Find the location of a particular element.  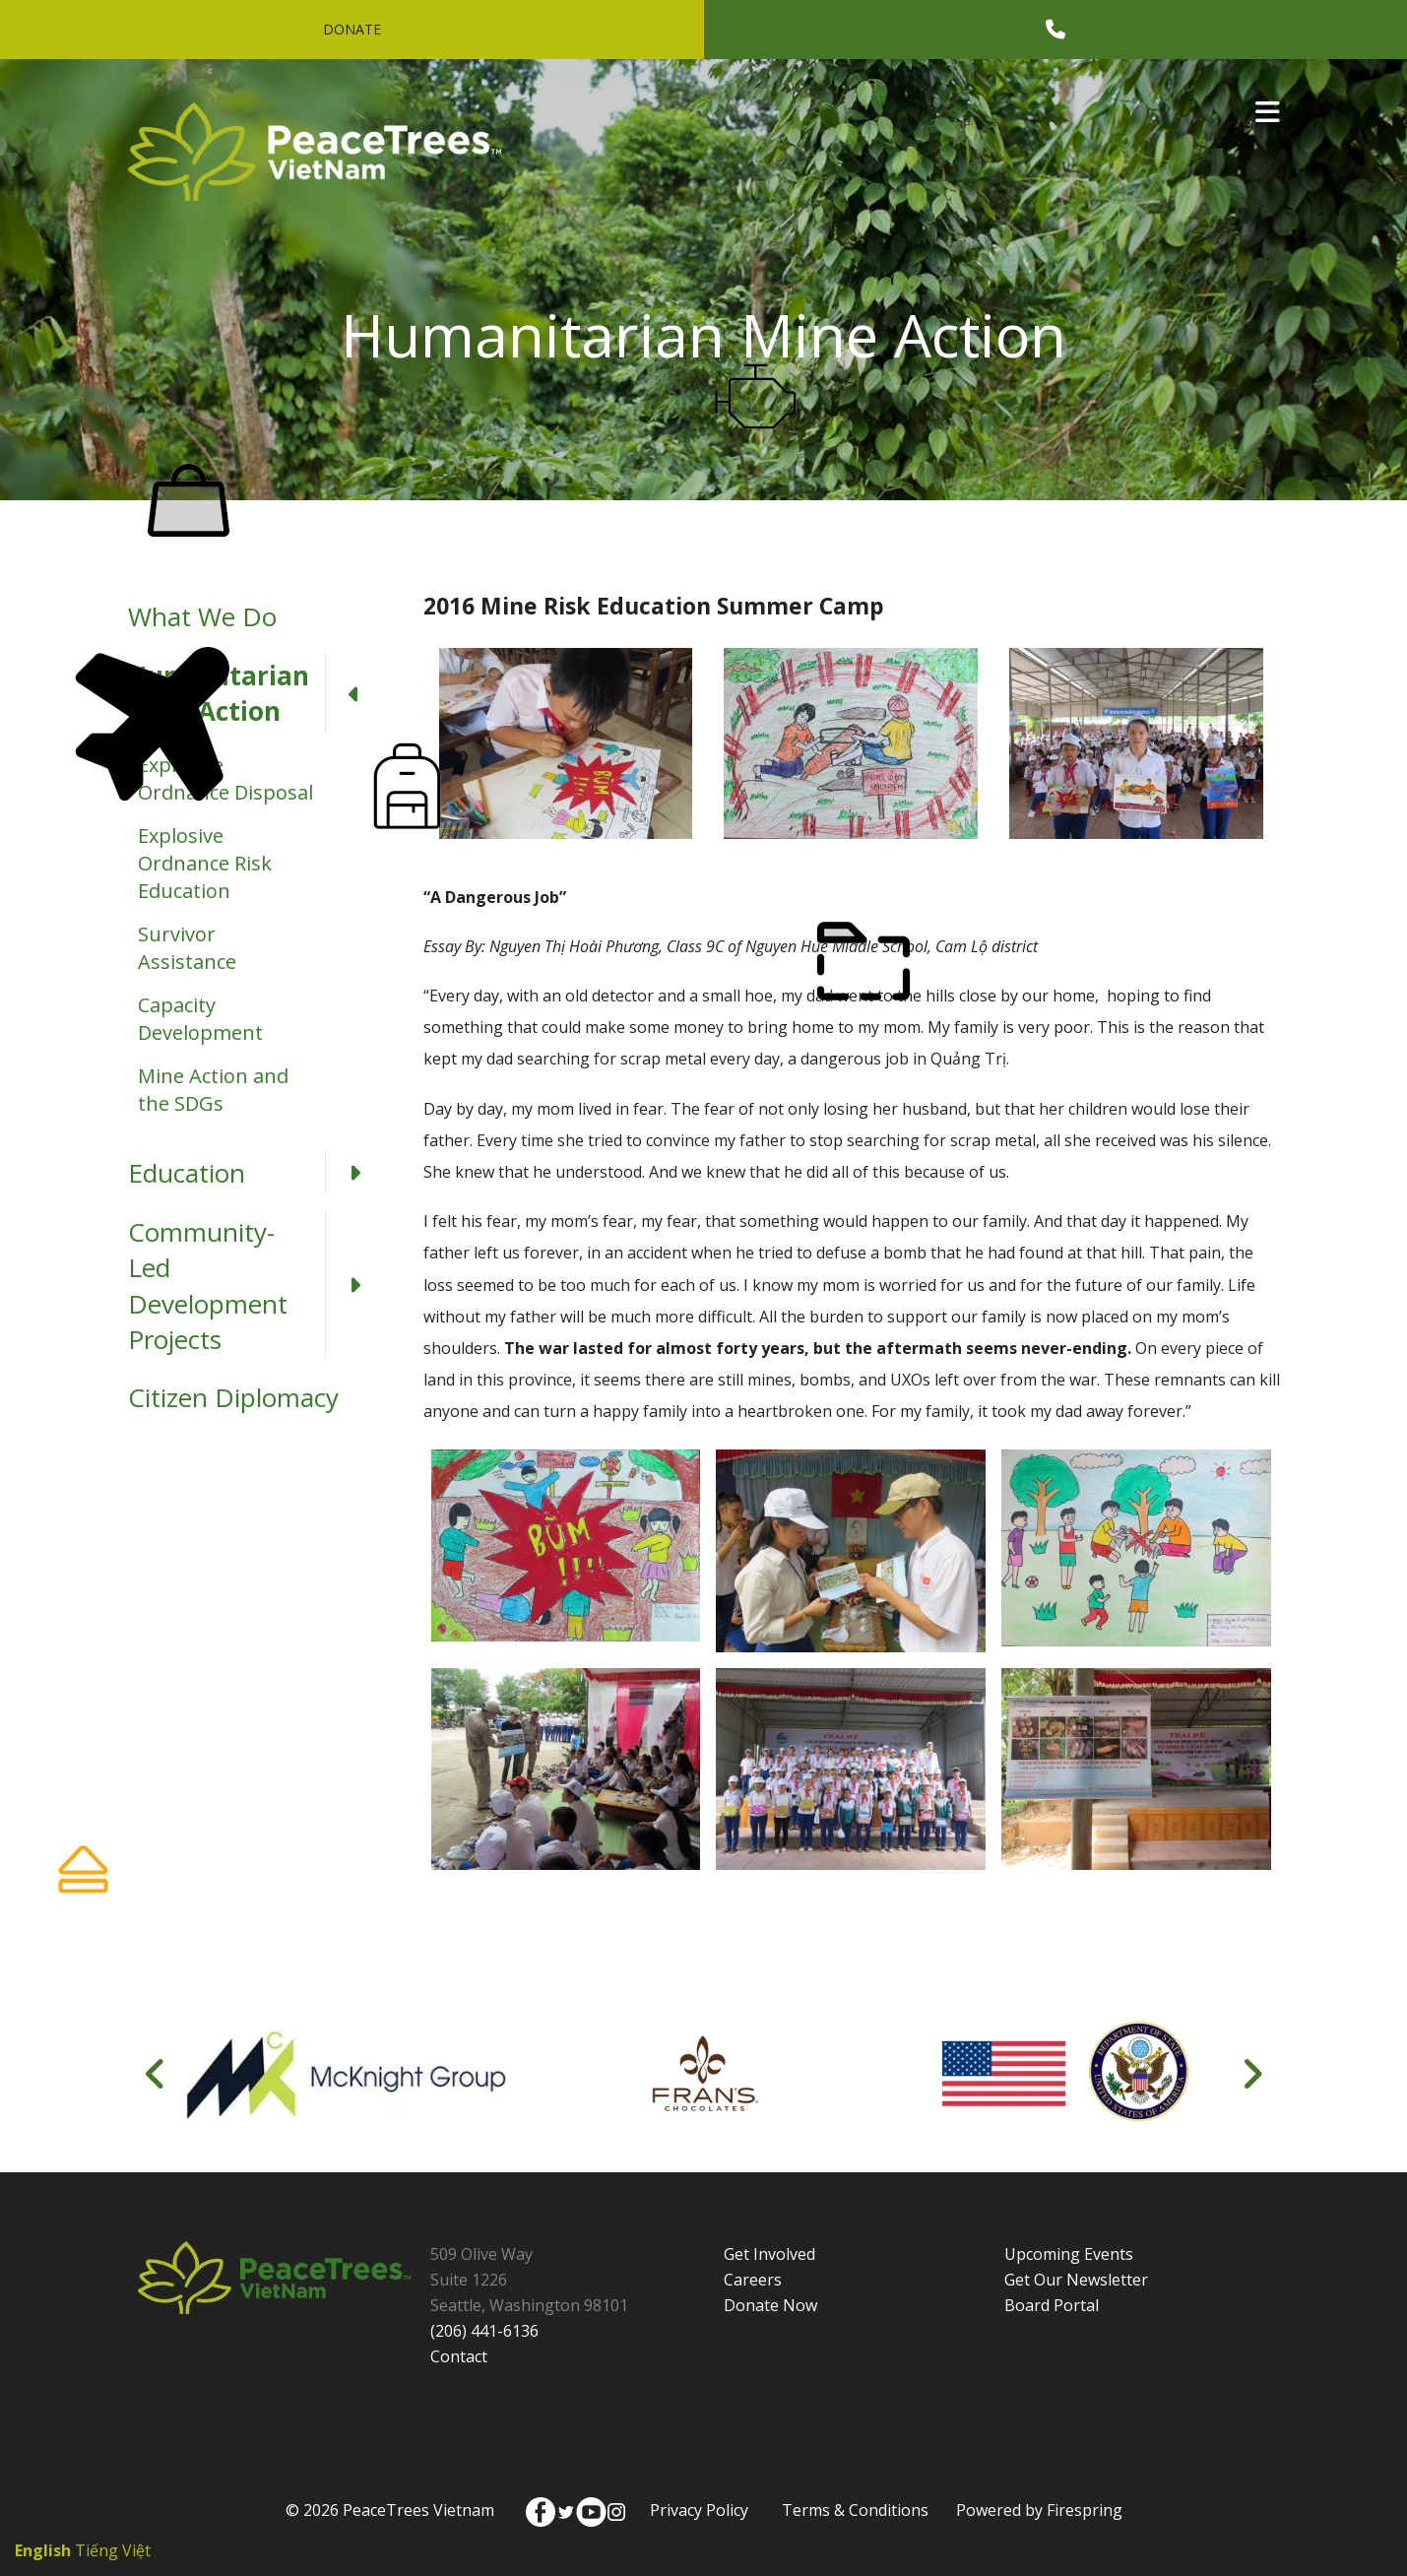

enable airplane mode is located at coordinates (156, 721).